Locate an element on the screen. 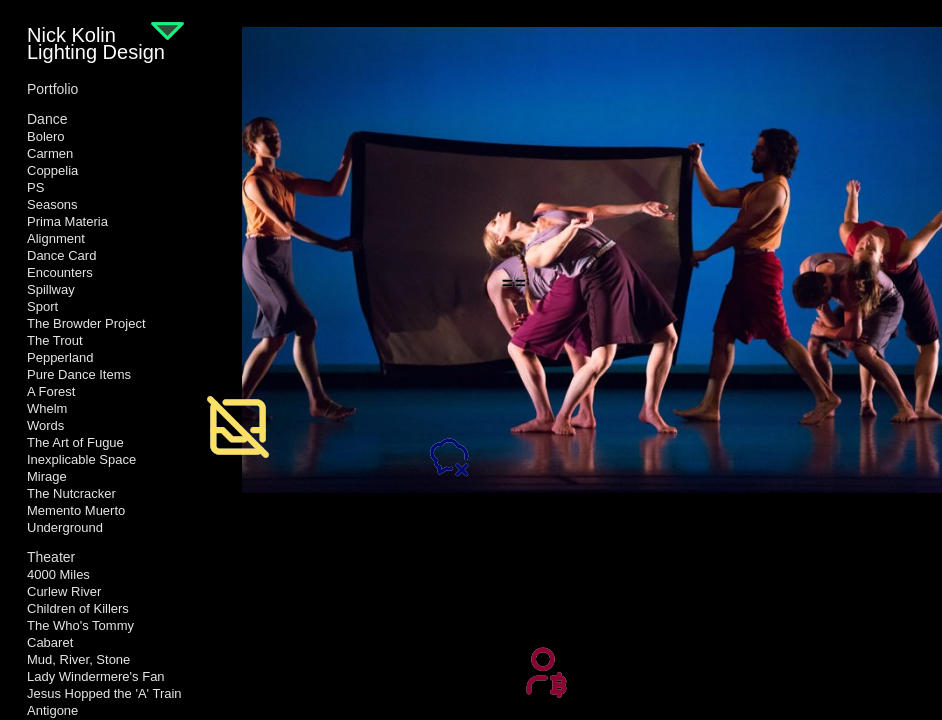 The width and height of the screenshot is (942, 720). delete a message or conversation is located at coordinates (448, 456).